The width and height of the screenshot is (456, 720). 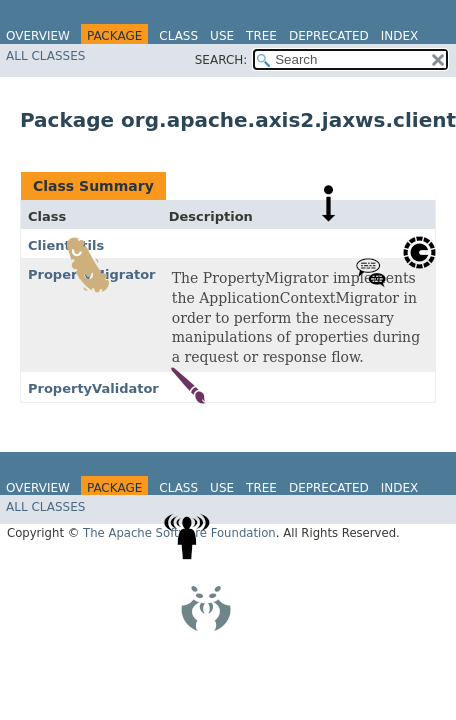 I want to click on insect or creature type indicator in a game interface, so click(x=206, y=608).